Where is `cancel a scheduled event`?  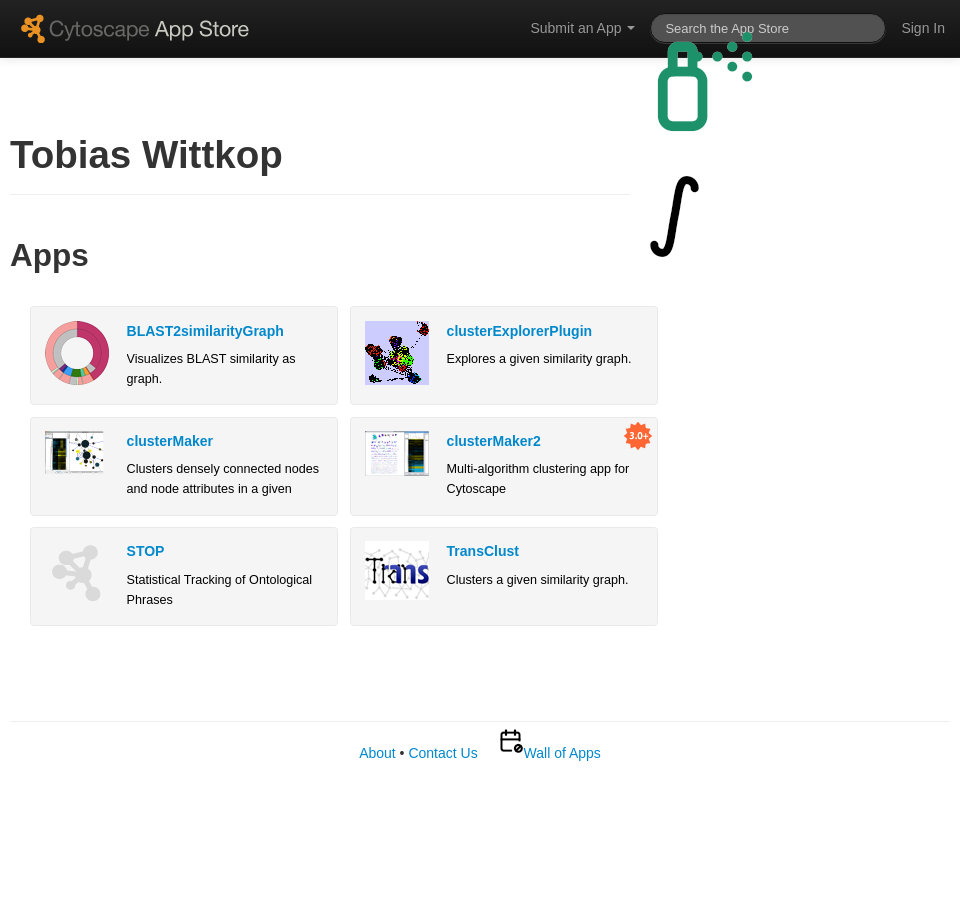 cancel a scheduled event is located at coordinates (510, 740).